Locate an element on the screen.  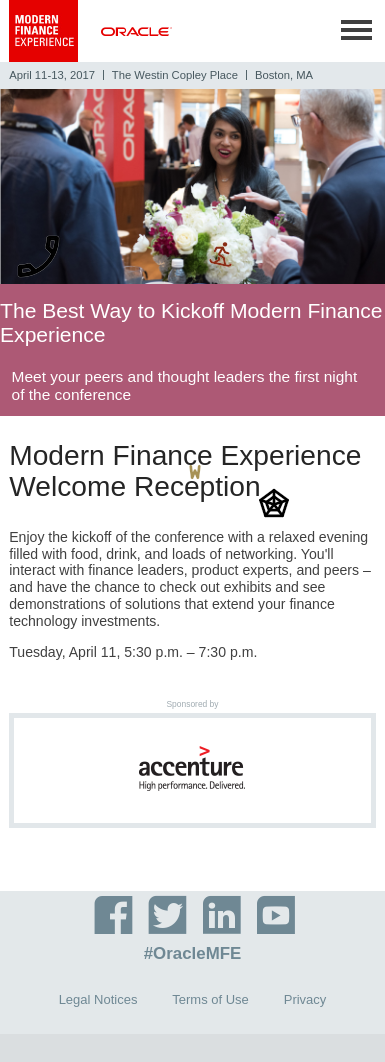
access snowboarding or winter sports content is located at coordinates (220, 254).